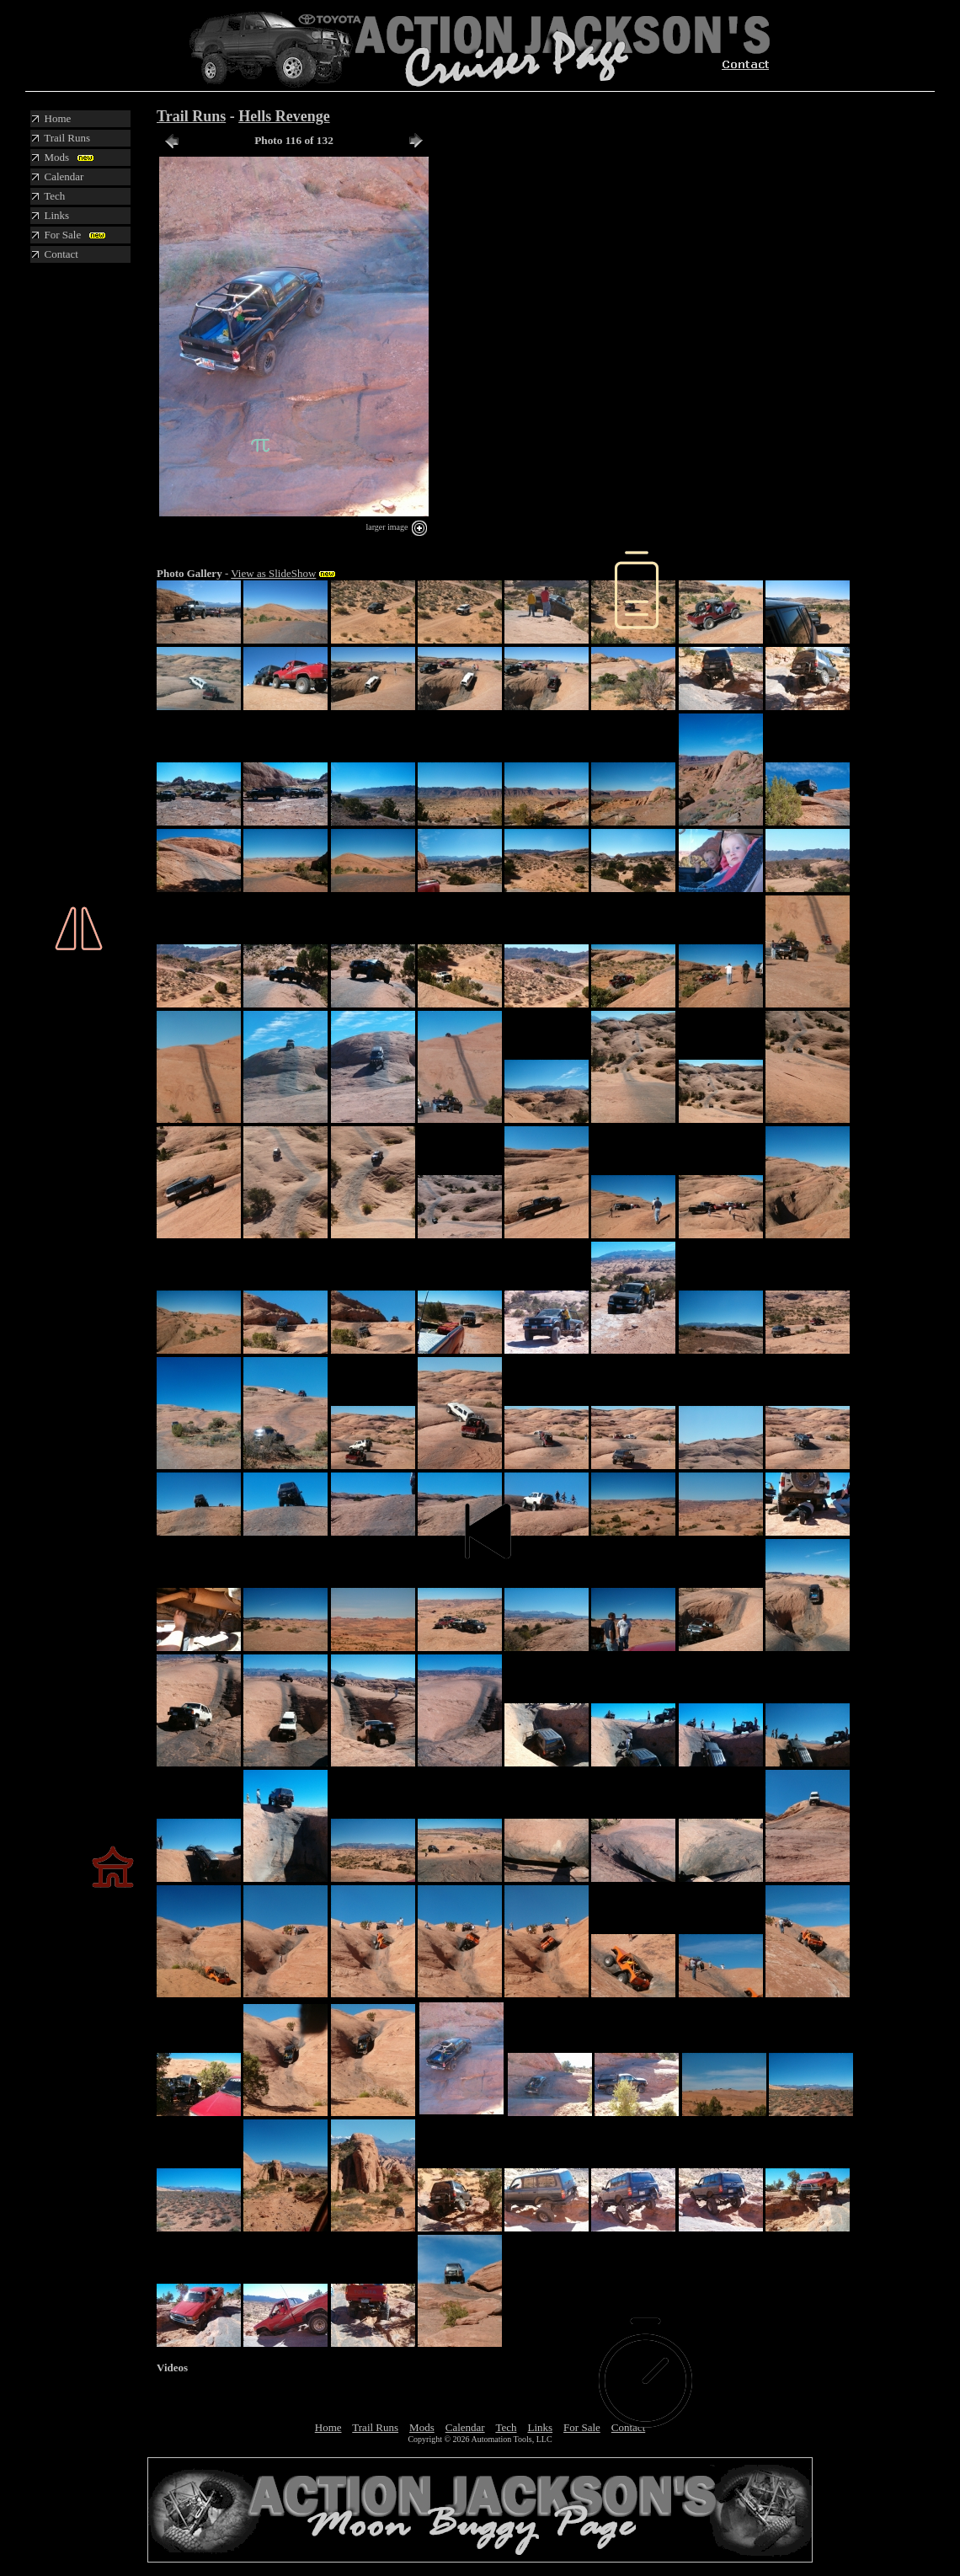 Image resolution: width=960 pixels, height=2576 pixels. I want to click on flip image horizontally, so click(78, 930).